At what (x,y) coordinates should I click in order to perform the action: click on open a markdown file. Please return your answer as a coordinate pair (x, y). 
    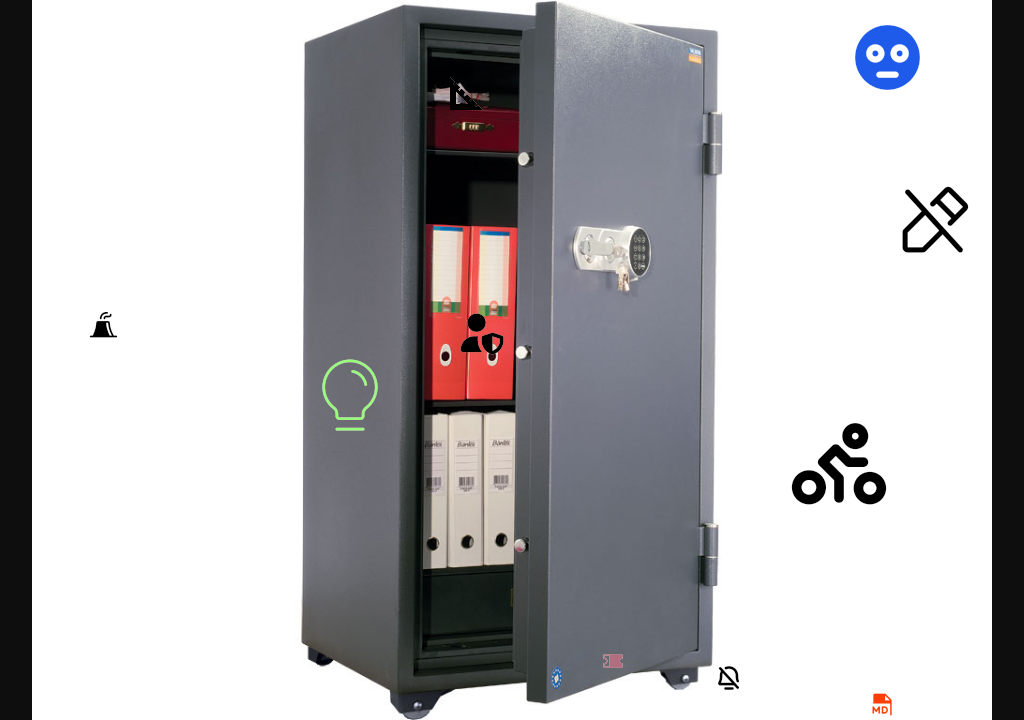
    Looking at the image, I should click on (882, 704).